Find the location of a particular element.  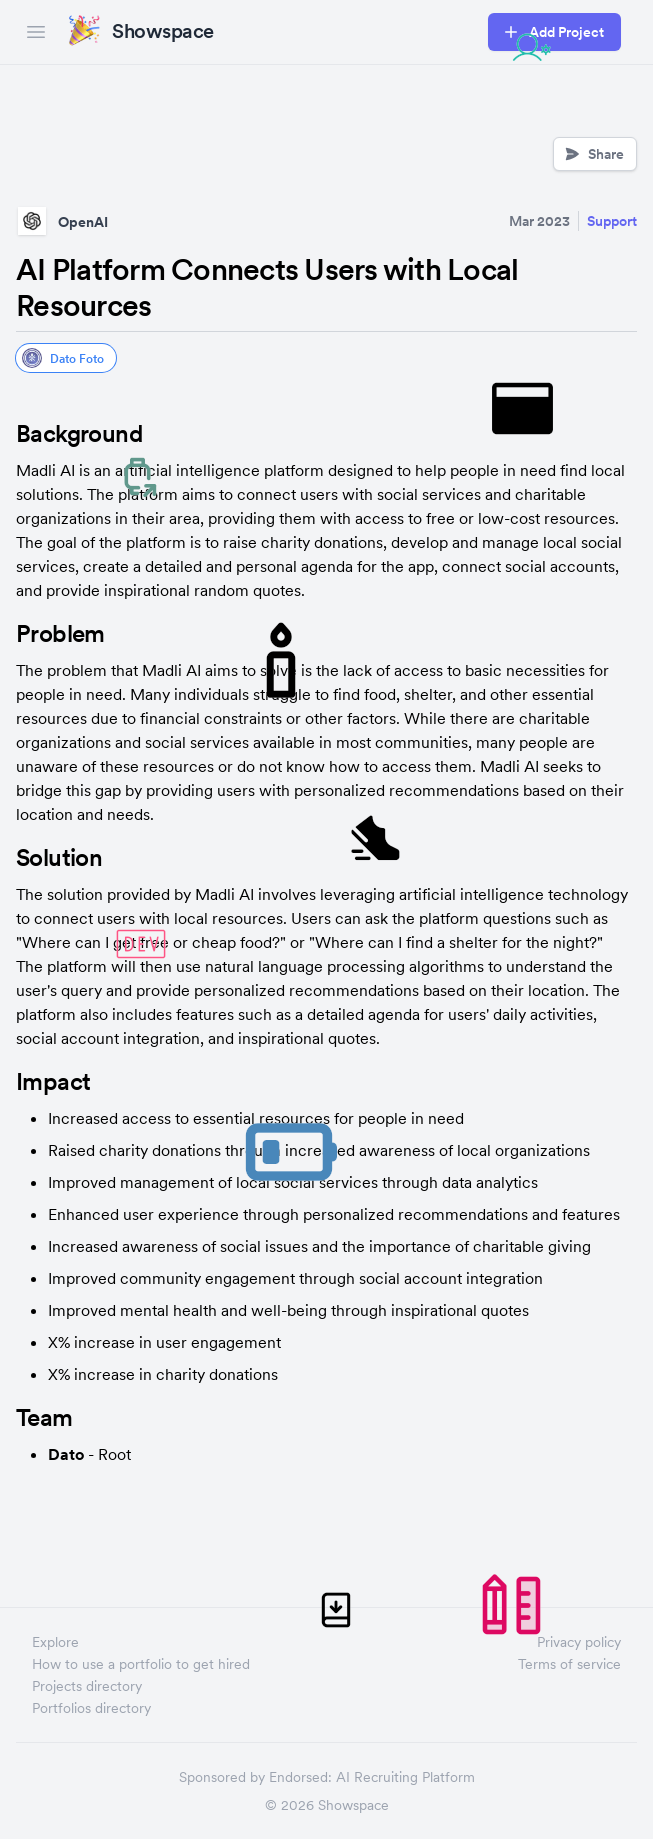

visit dev.to community profile is located at coordinates (141, 944).